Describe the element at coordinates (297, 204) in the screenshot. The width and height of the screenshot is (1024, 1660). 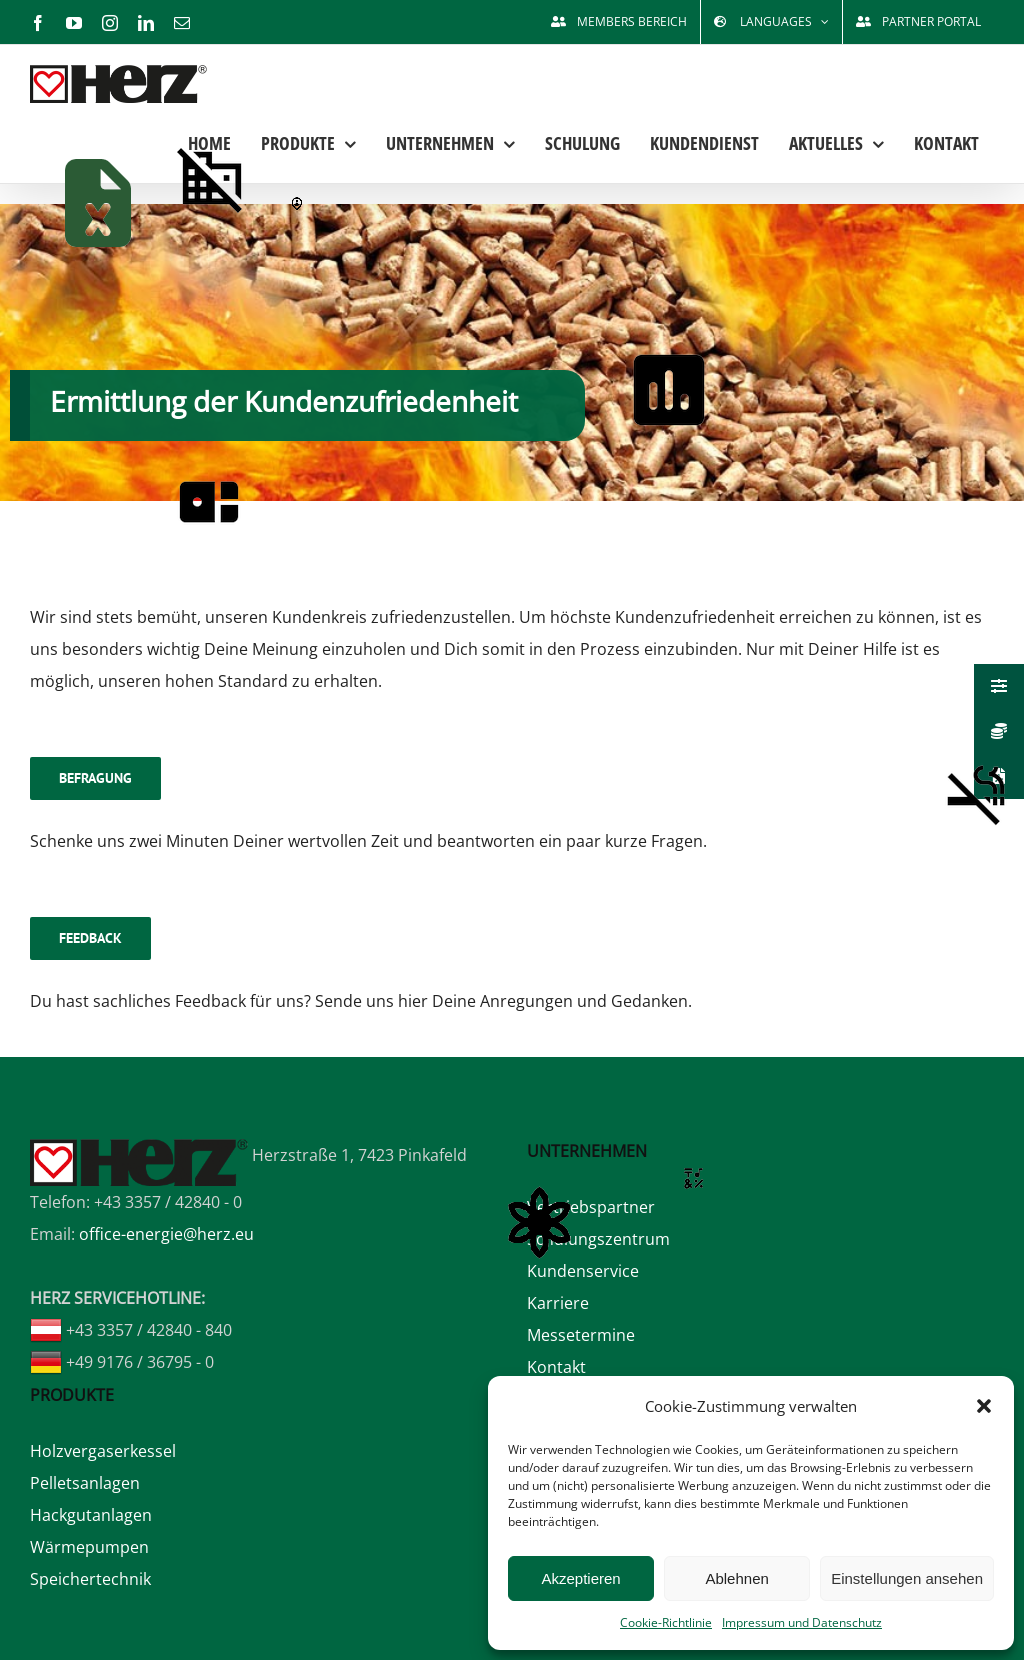
I see `view someone's current location` at that location.